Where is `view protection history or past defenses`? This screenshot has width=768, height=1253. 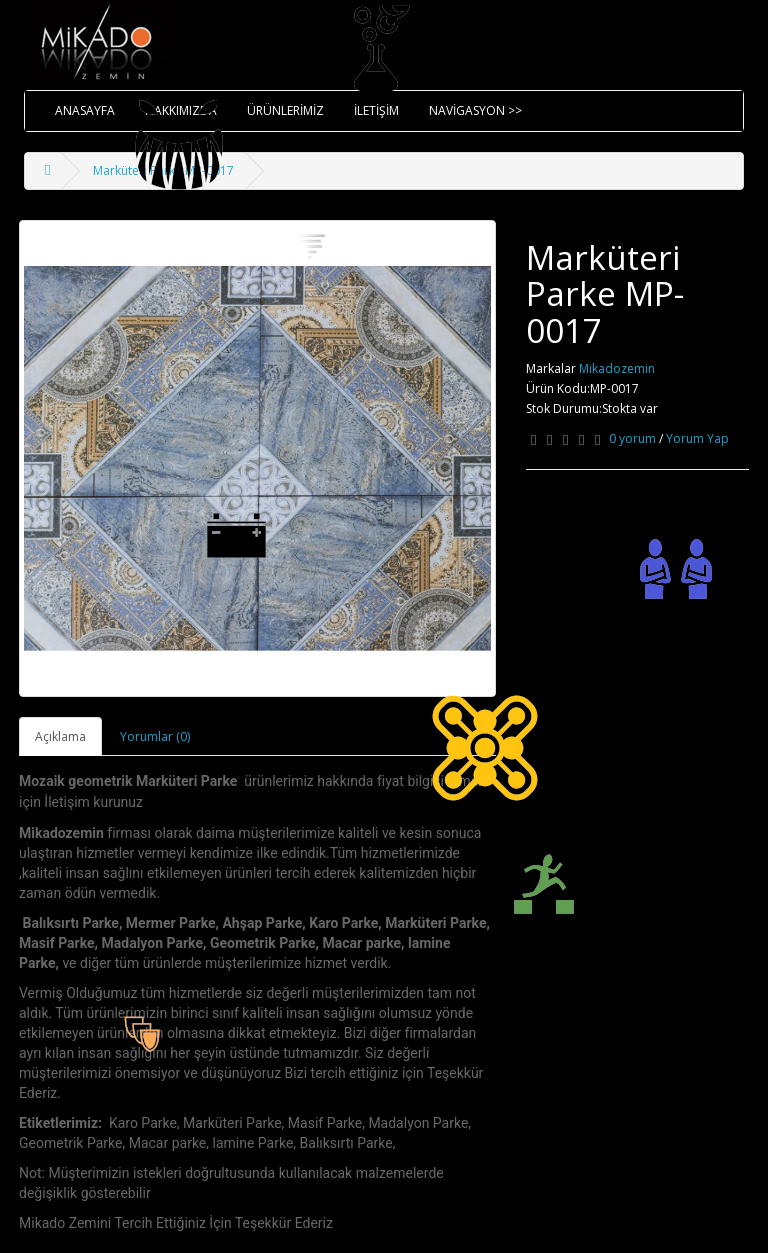 view protection history or past defenses is located at coordinates (142, 1034).